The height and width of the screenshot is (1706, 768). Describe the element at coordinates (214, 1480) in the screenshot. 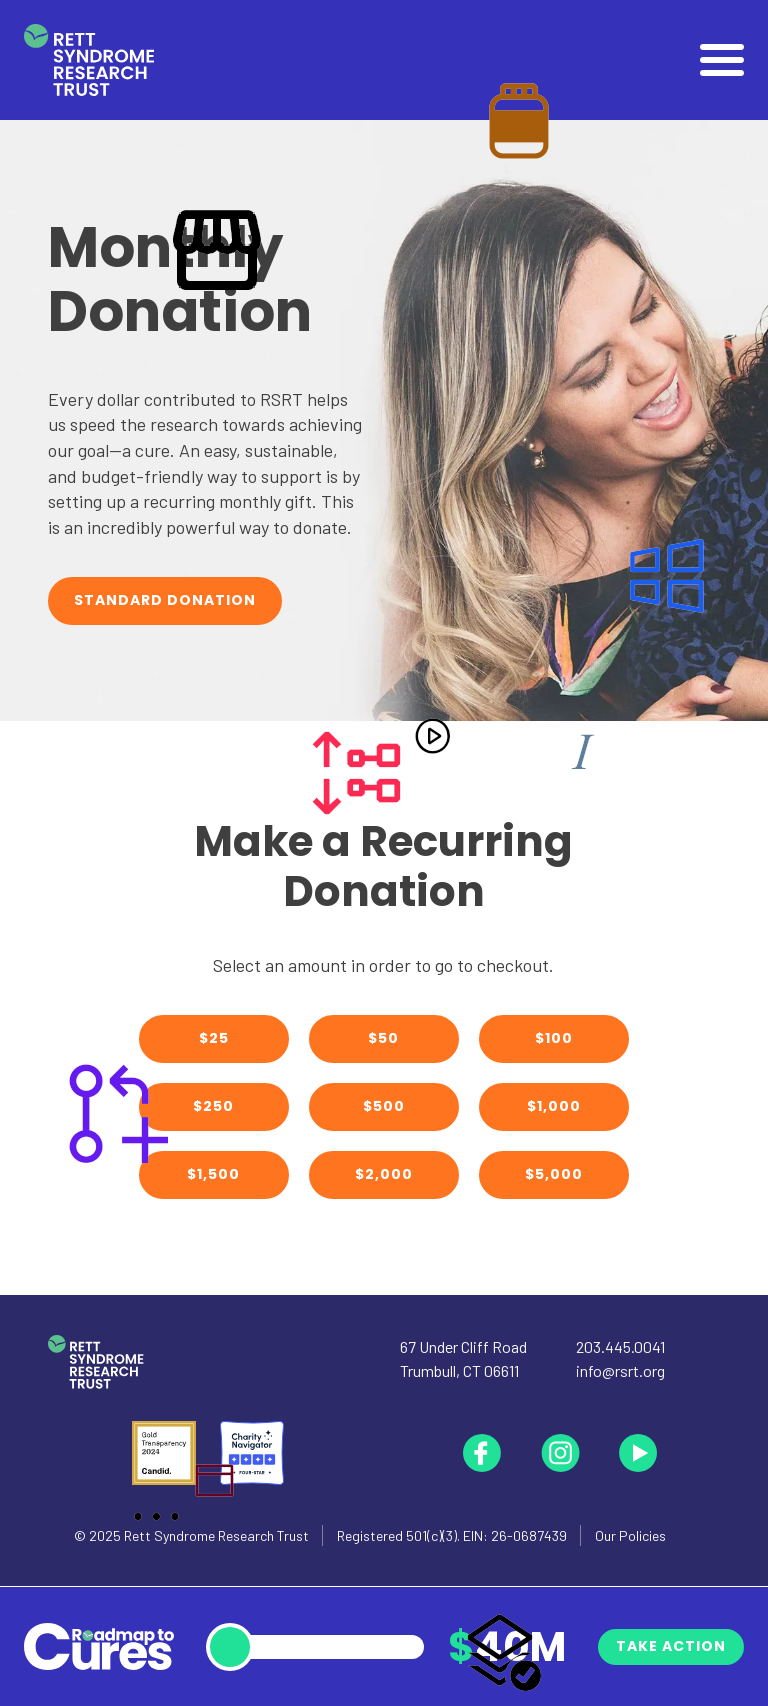

I see `open in a new window` at that location.